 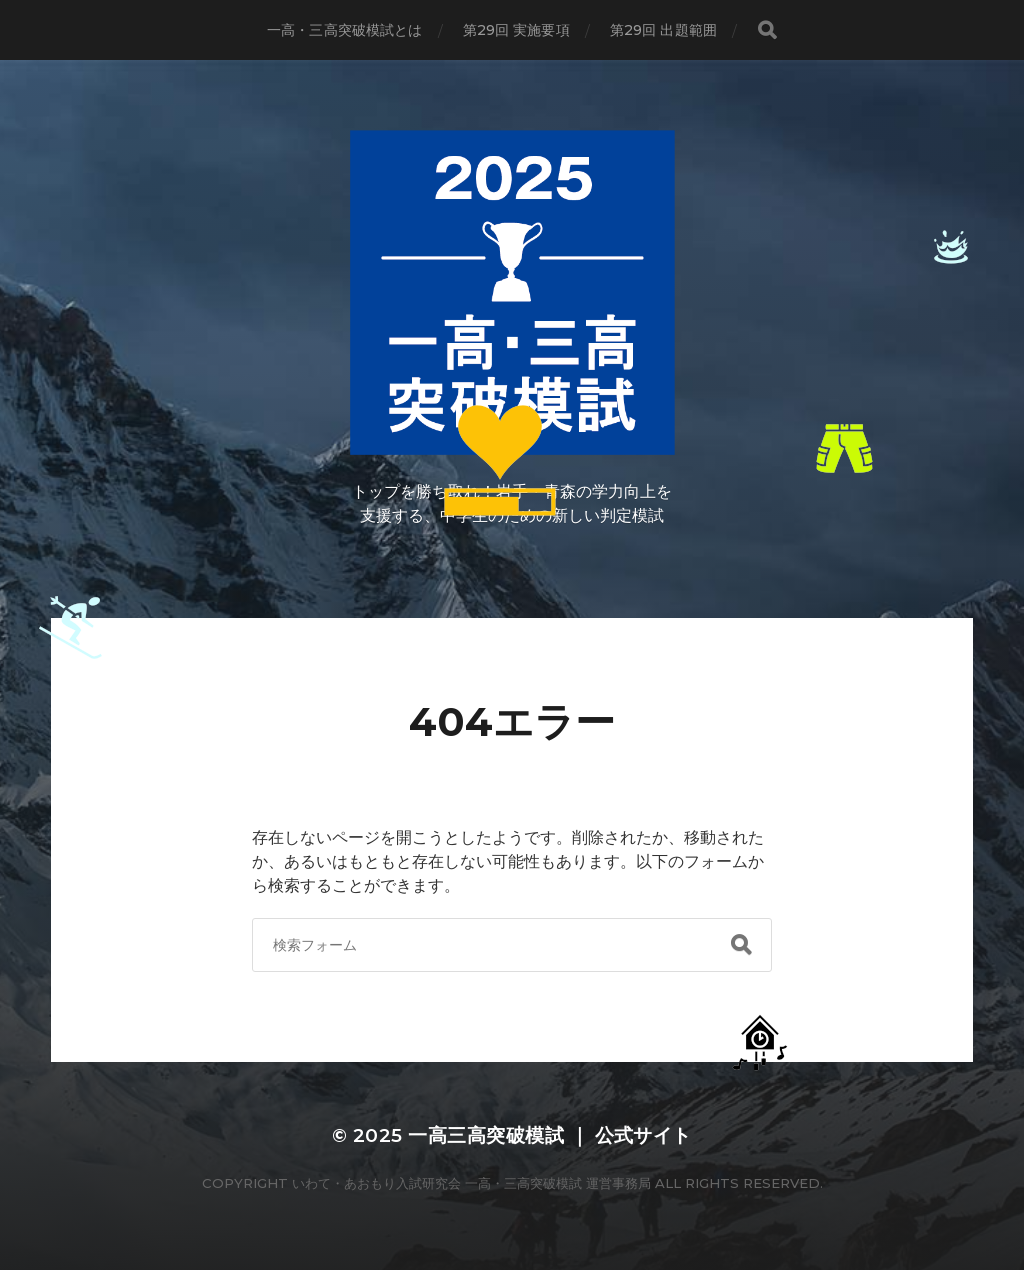 What do you see at coordinates (951, 247) in the screenshot?
I see `water effect or splash animation trigger` at bounding box center [951, 247].